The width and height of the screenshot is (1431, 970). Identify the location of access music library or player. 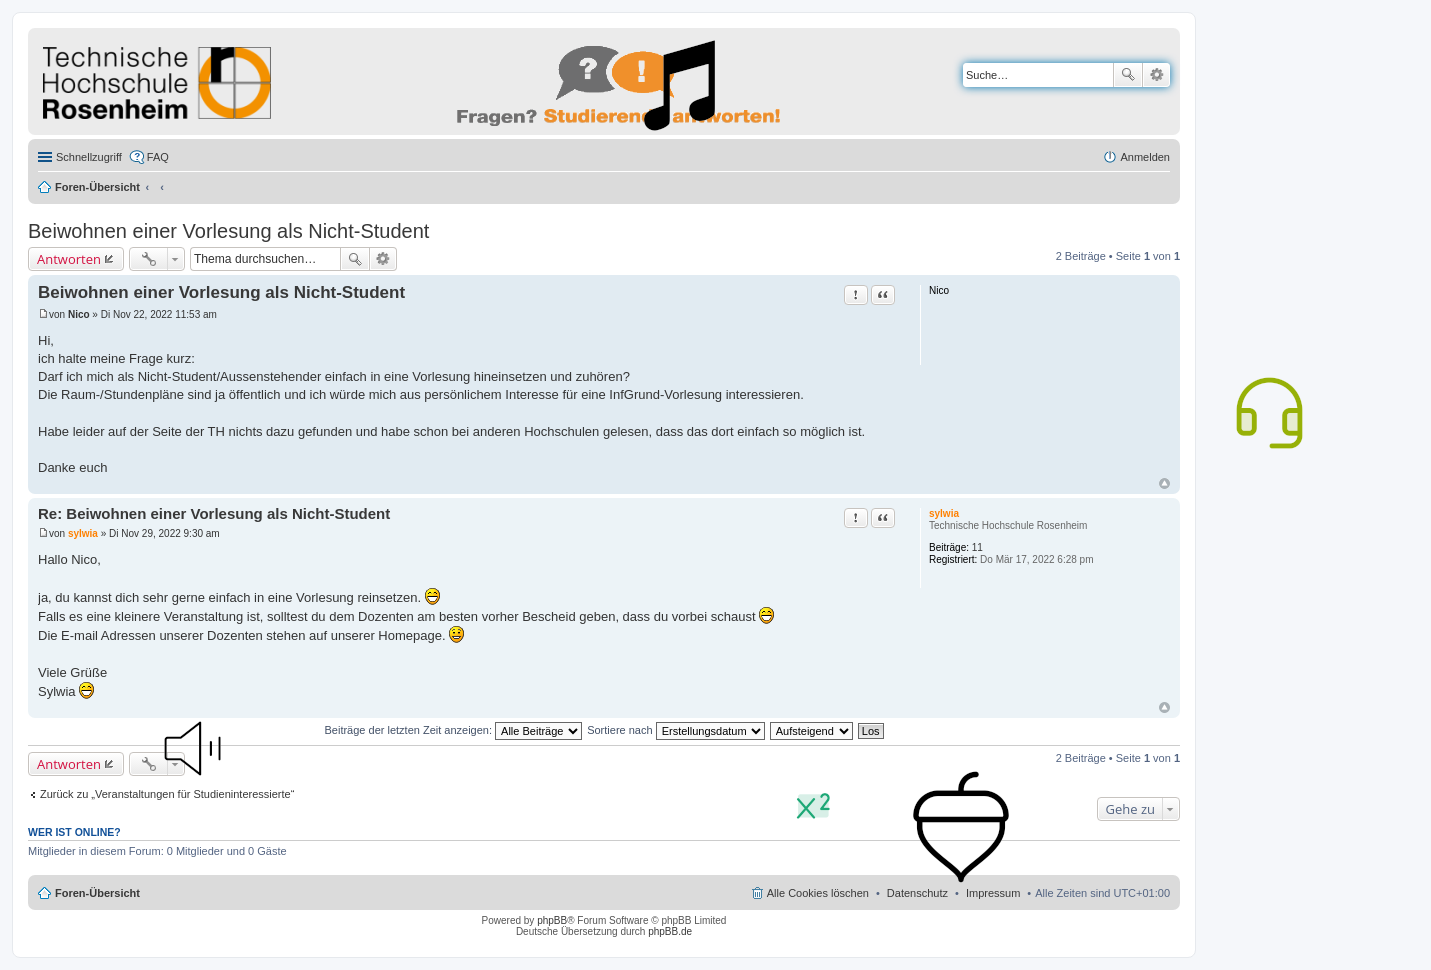
(679, 85).